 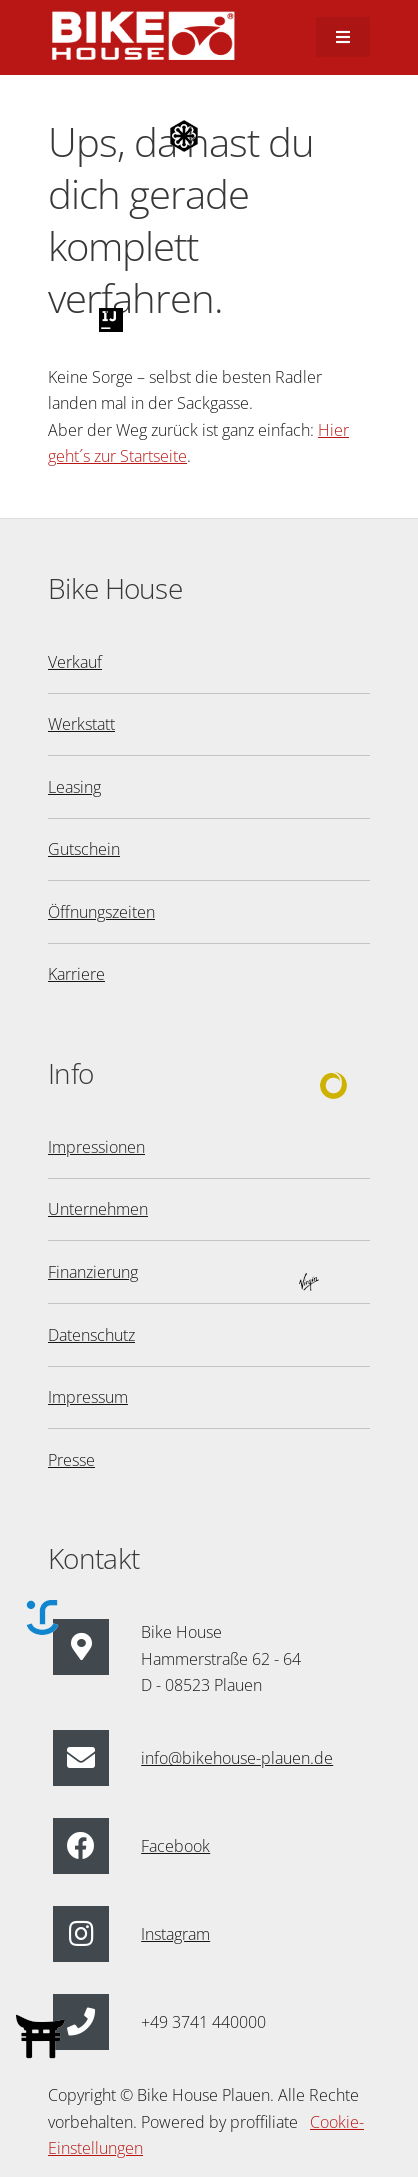 I want to click on virgin group company logo, so click(x=309, y=1282).